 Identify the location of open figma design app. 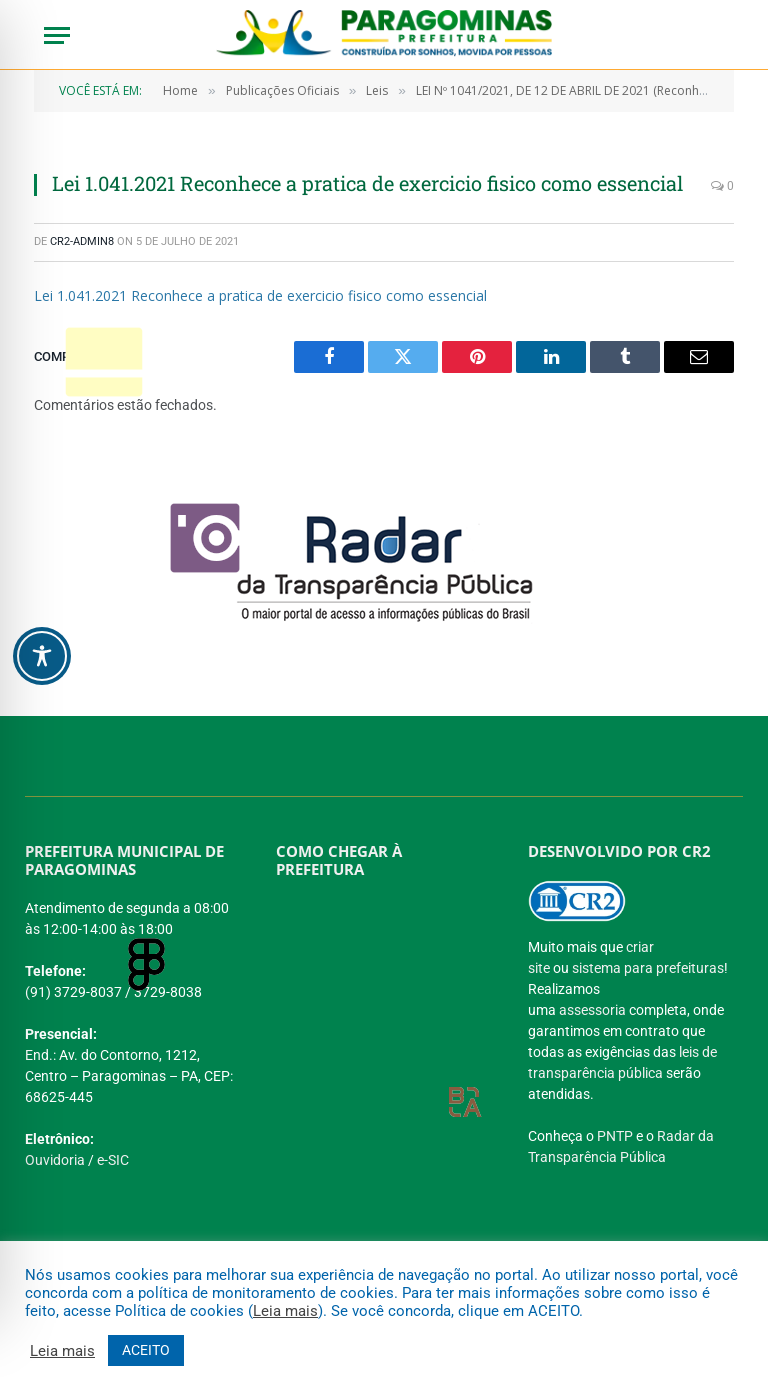
(146, 964).